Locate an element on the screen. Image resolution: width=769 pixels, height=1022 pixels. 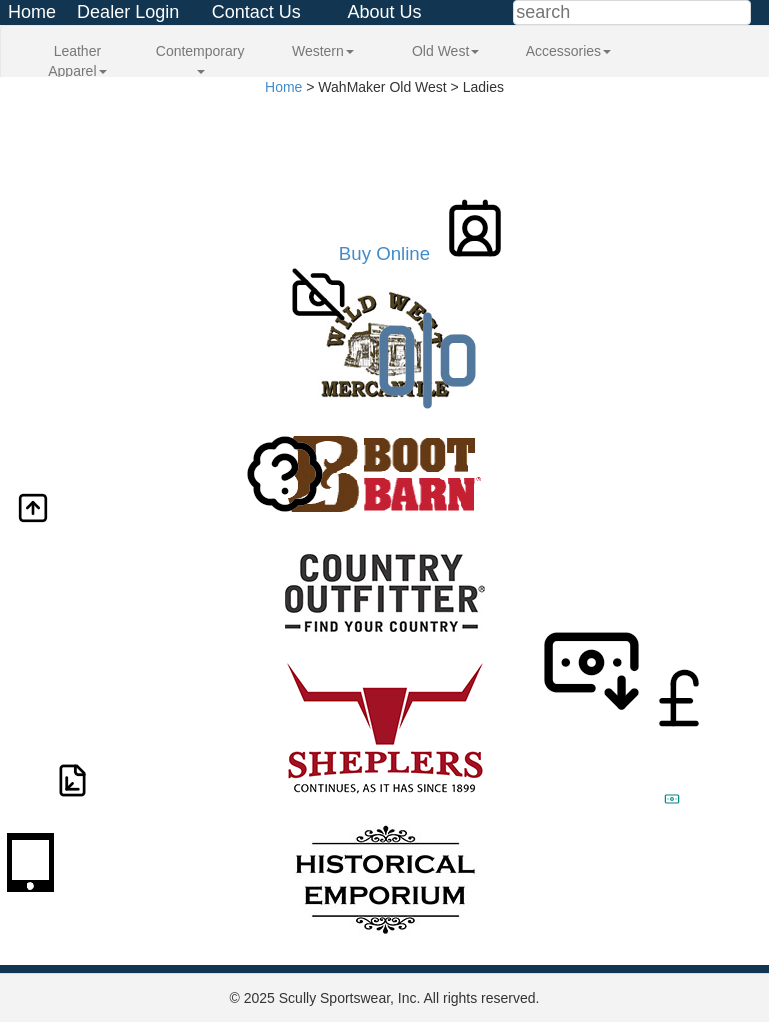
center align elements horizontally is located at coordinates (427, 360).